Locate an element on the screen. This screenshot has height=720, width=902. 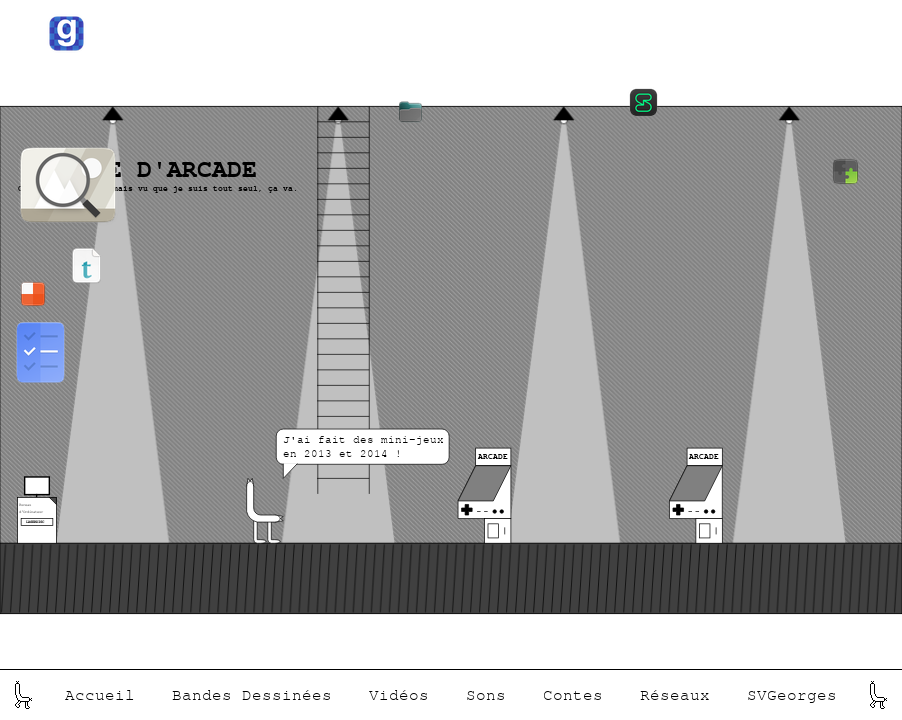
open session private messenger app is located at coordinates (643, 102).